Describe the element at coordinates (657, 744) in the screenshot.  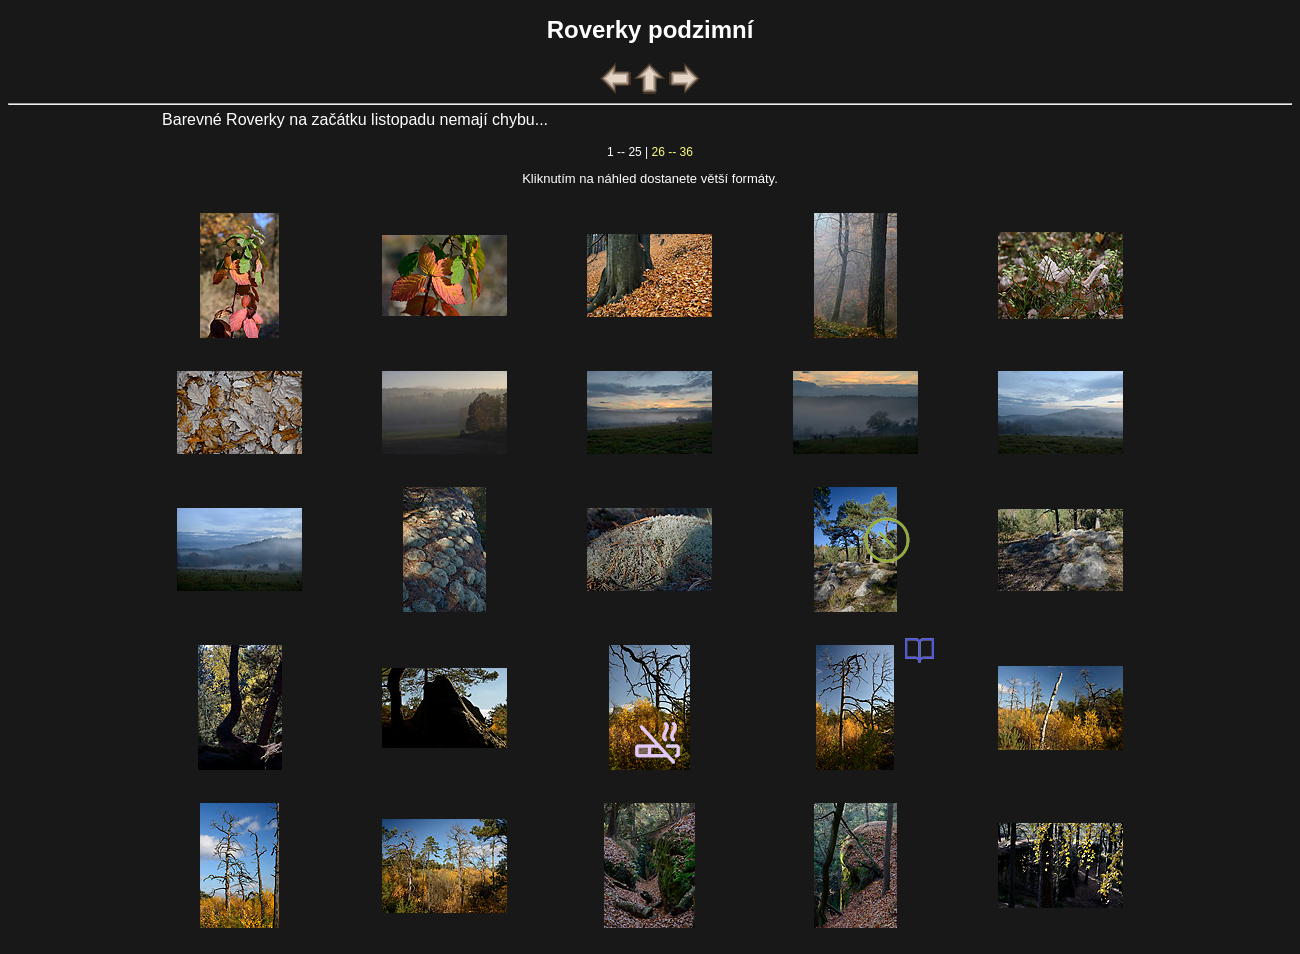
I see `indicates a no smoking area` at that location.